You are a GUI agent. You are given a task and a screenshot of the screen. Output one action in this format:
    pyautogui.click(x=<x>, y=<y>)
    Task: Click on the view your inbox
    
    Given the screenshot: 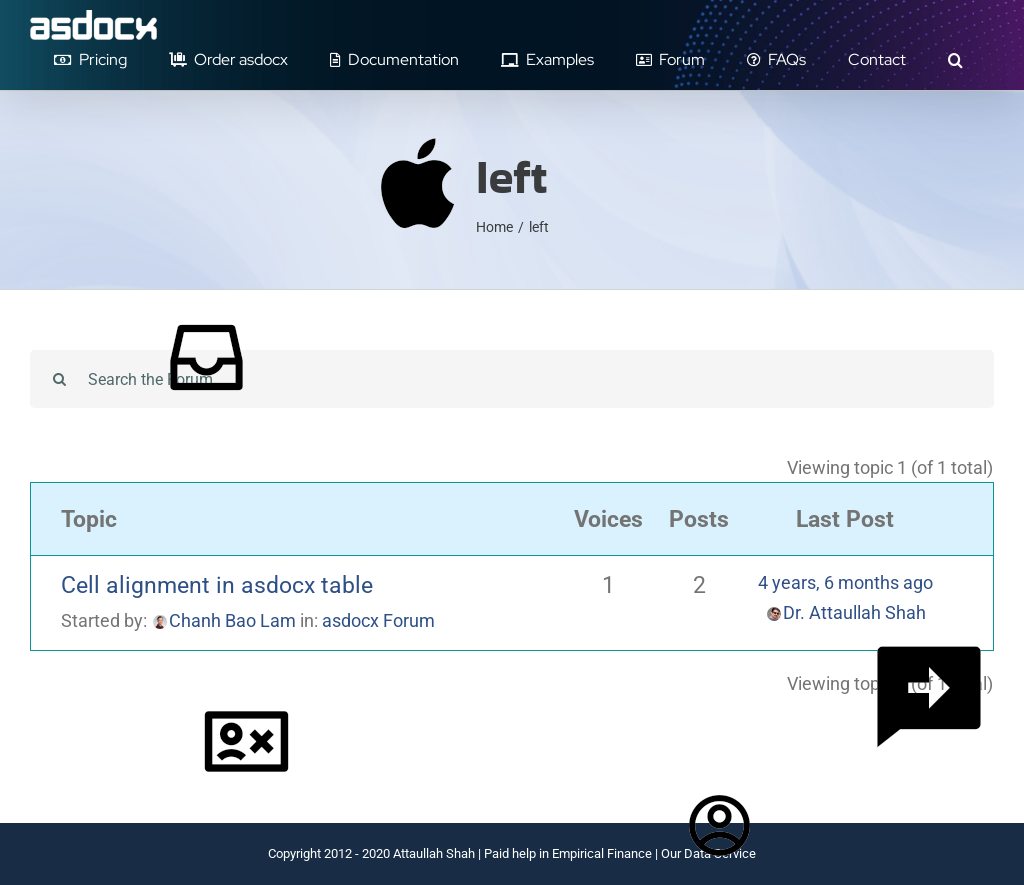 What is the action you would take?
    pyautogui.click(x=206, y=357)
    